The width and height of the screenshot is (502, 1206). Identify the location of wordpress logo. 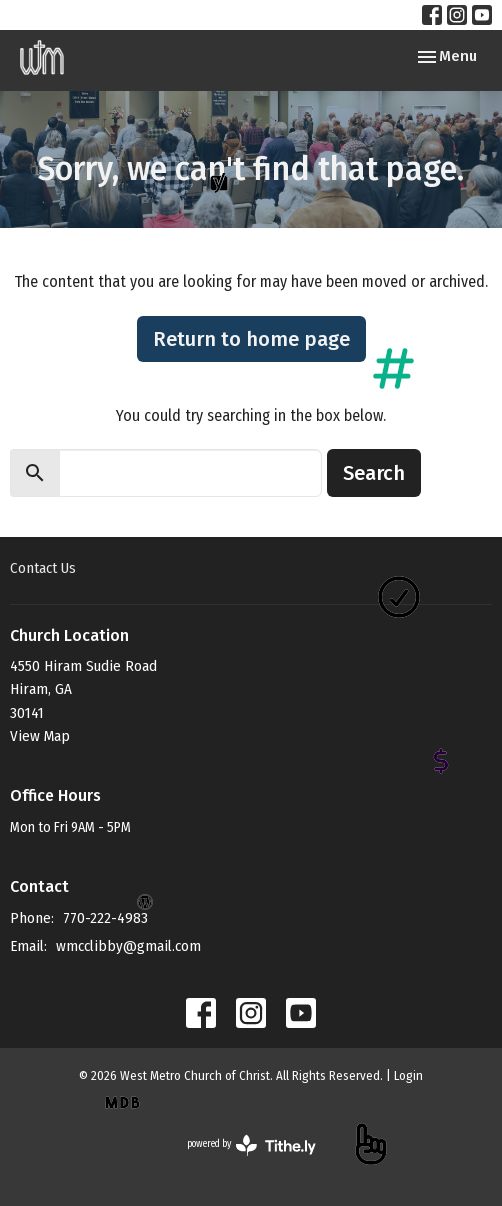
(145, 902).